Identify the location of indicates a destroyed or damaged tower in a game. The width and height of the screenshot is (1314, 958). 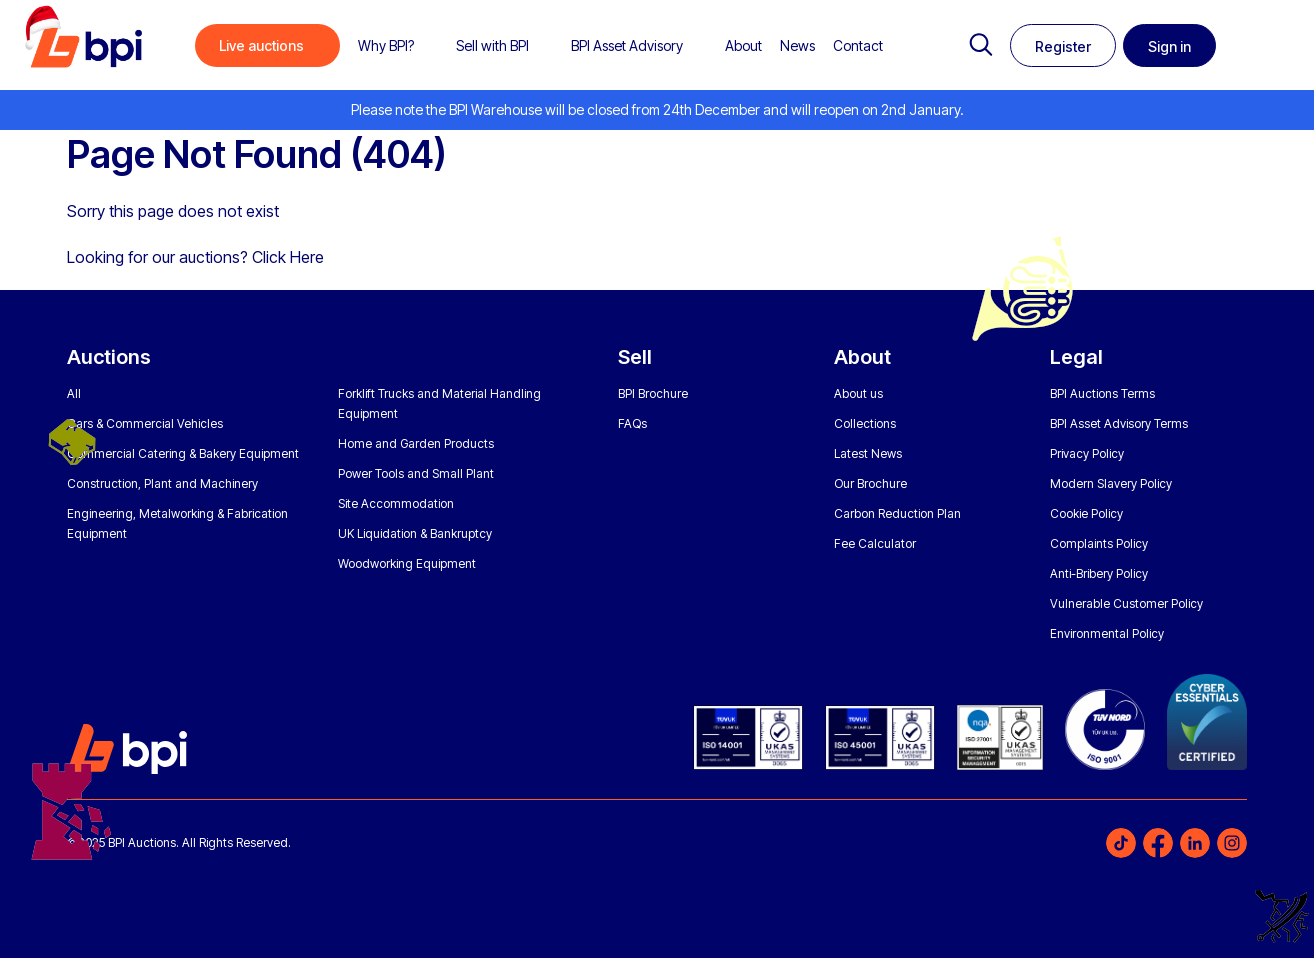
(66, 811).